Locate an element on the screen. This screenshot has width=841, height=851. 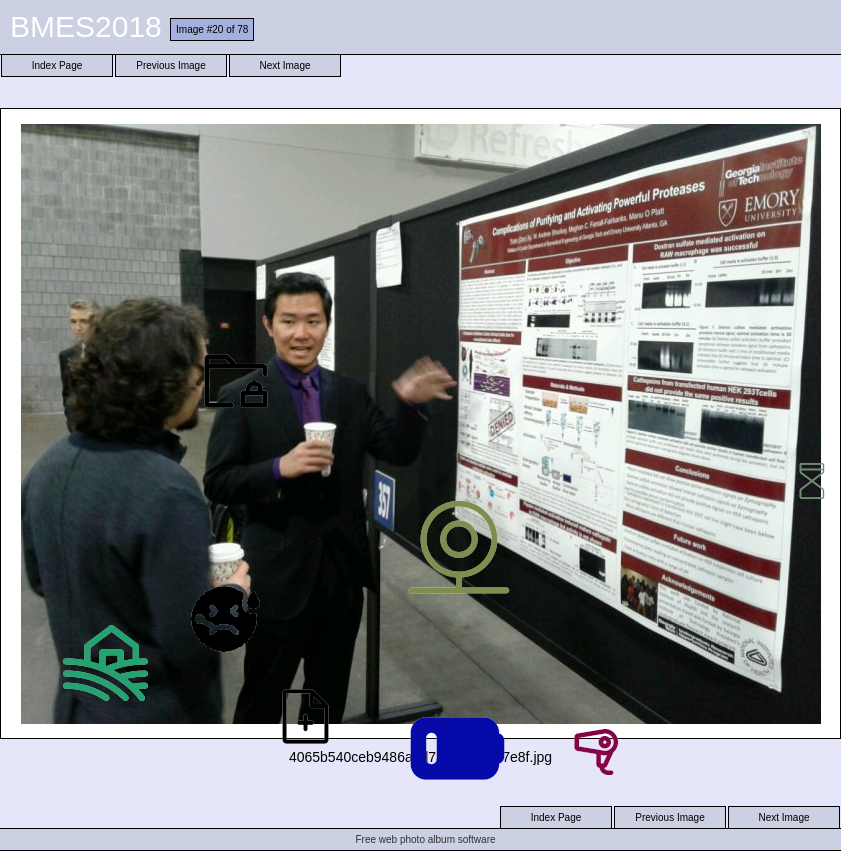
access farm or agricultural features is located at coordinates (105, 664).